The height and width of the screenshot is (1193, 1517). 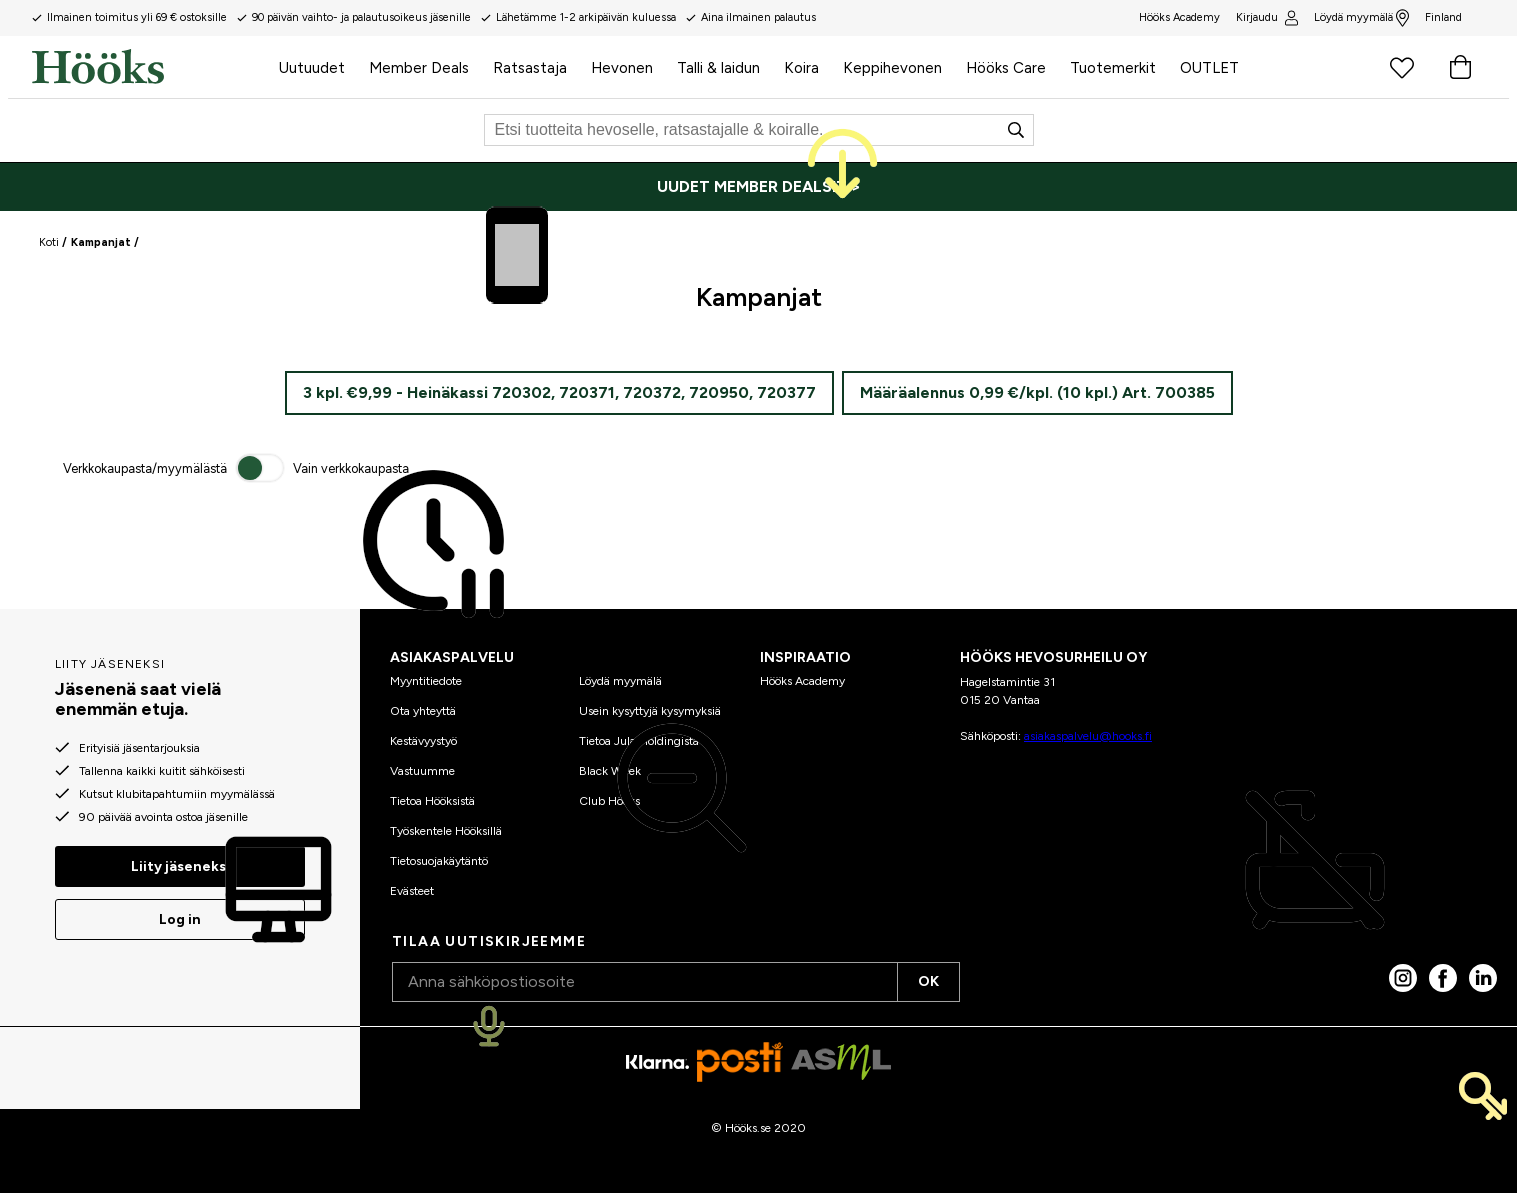 What do you see at coordinates (1483, 1096) in the screenshot?
I see `select intergender or non-binary gender option` at bounding box center [1483, 1096].